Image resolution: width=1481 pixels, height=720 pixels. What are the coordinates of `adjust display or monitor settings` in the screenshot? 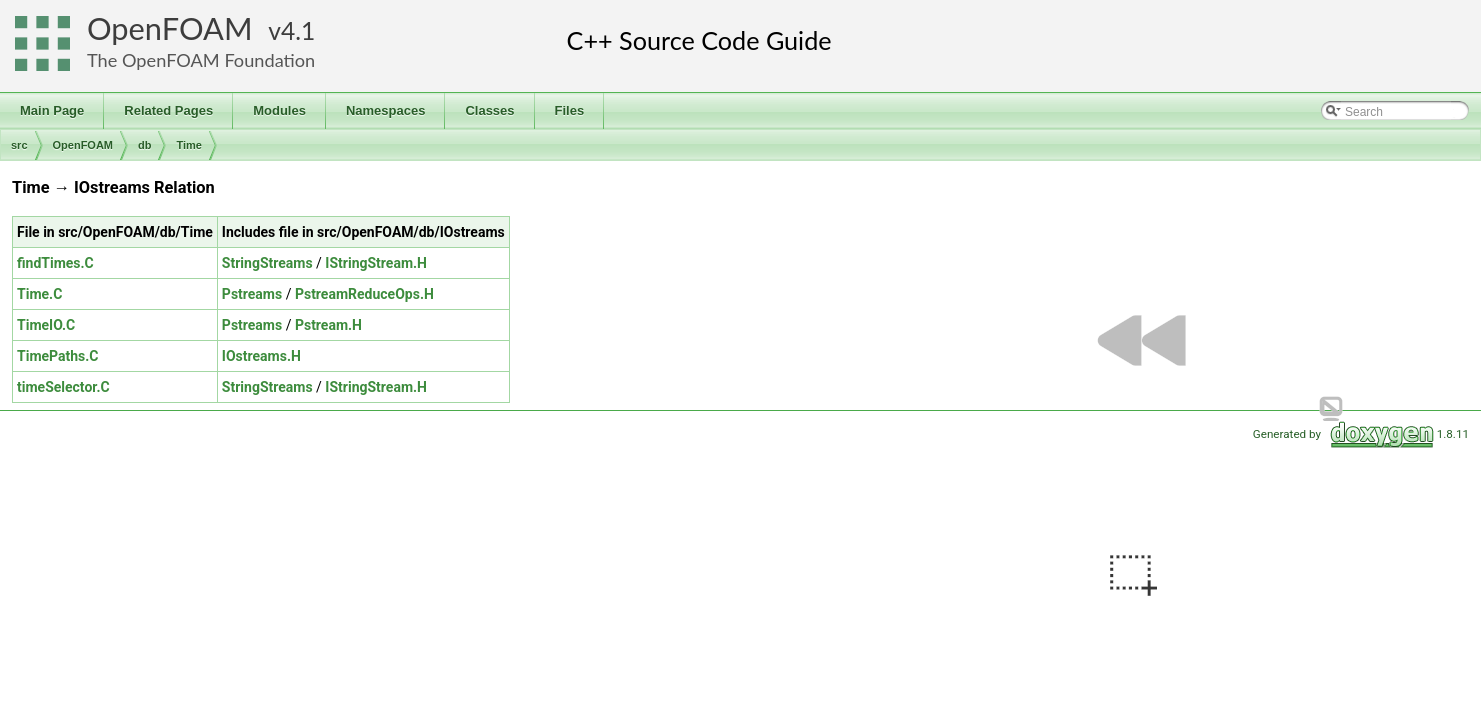 It's located at (1331, 408).